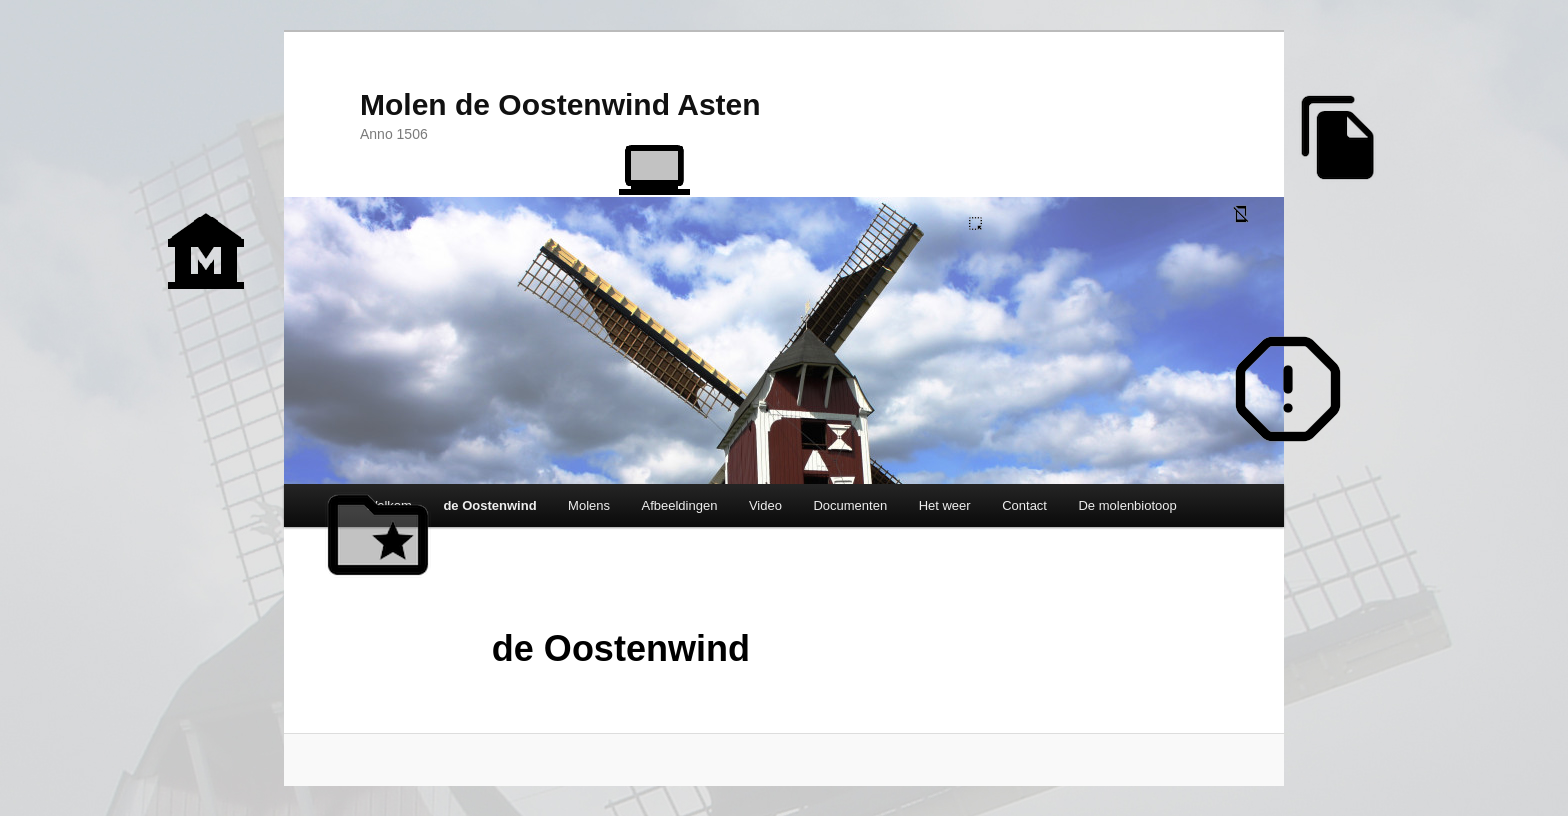  I want to click on access starred or favorite folders, so click(378, 535).